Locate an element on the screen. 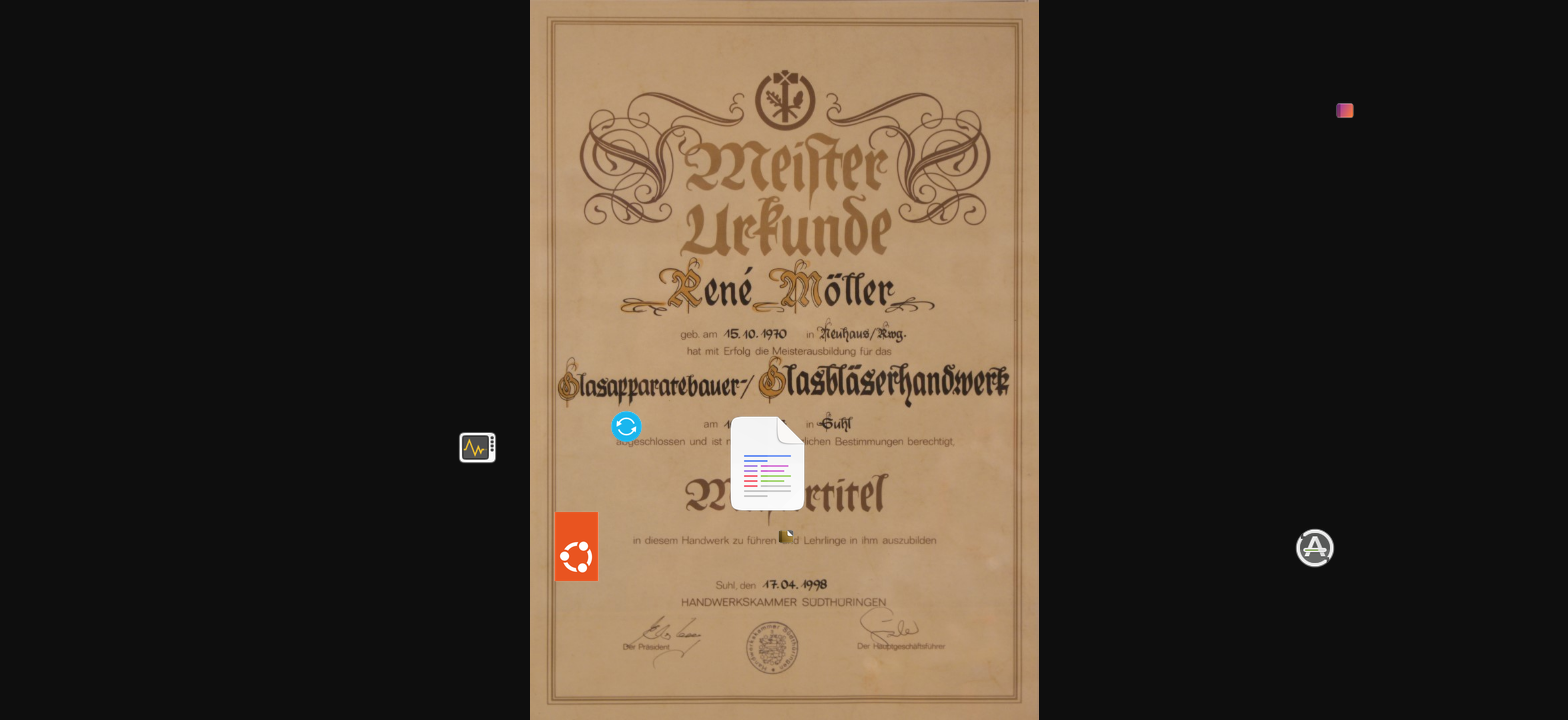  change desktop wallpaper settings is located at coordinates (786, 536).